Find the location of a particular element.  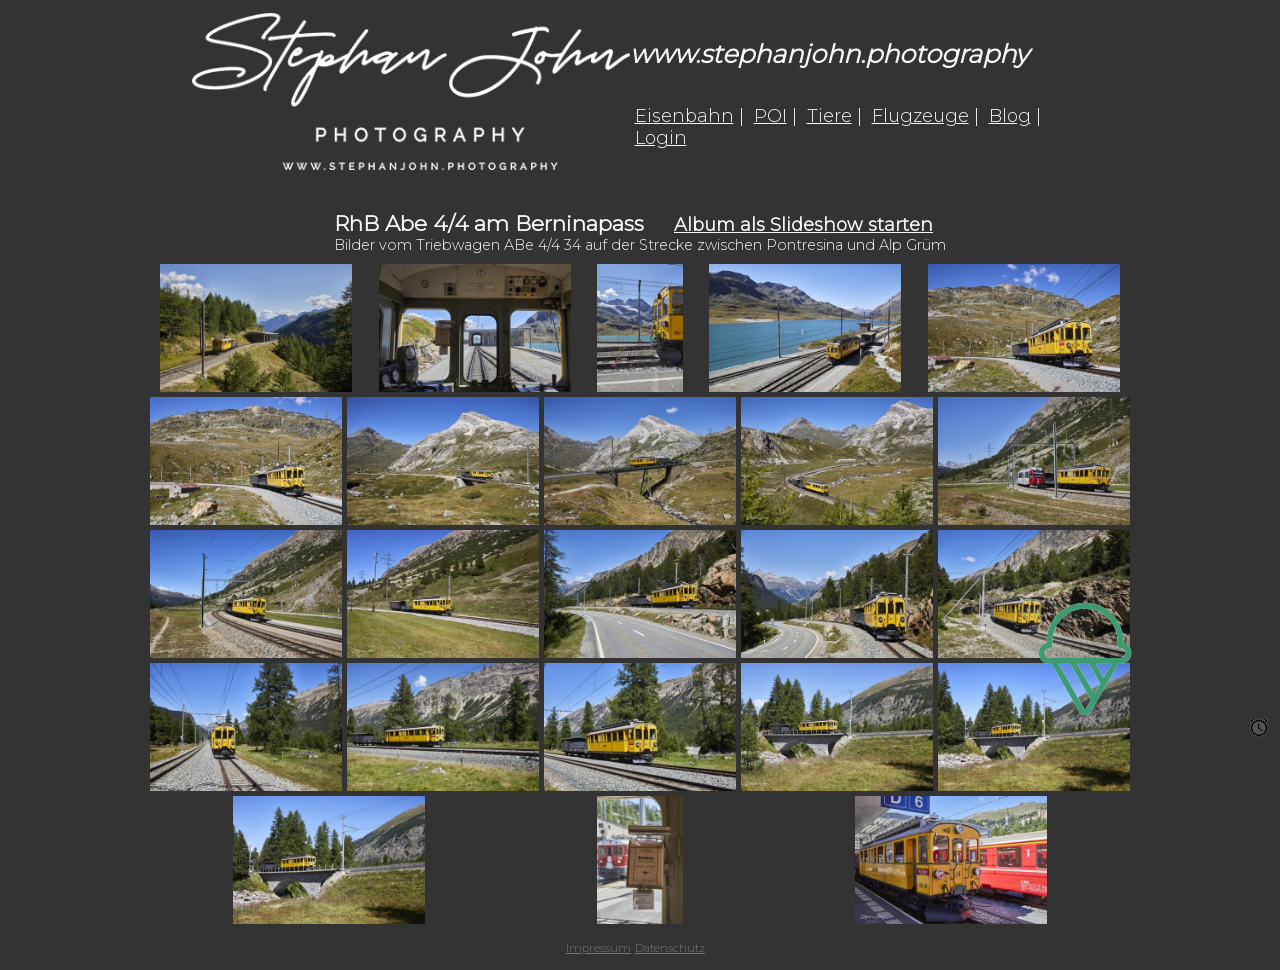

set or manage alarms is located at coordinates (1259, 727).